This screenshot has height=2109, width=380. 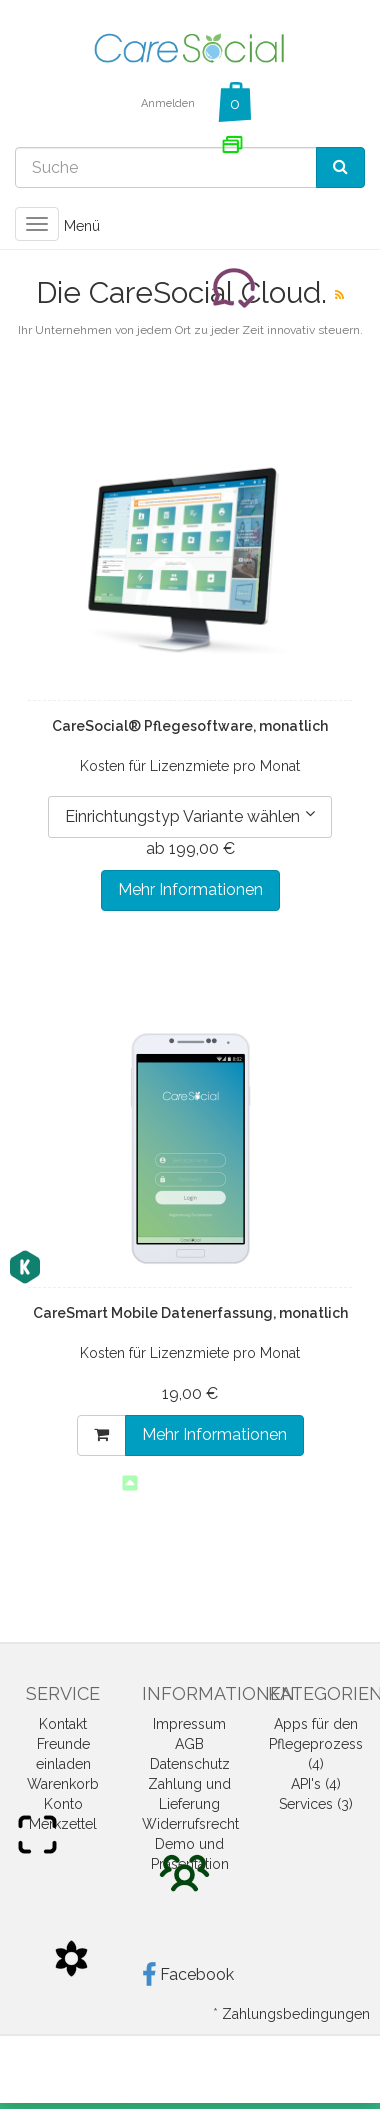 What do you see at coordinates (71, 1958) in the screenshot?
I see `apply a vintage or retro photo filter` at bounding box center [71, 1958].